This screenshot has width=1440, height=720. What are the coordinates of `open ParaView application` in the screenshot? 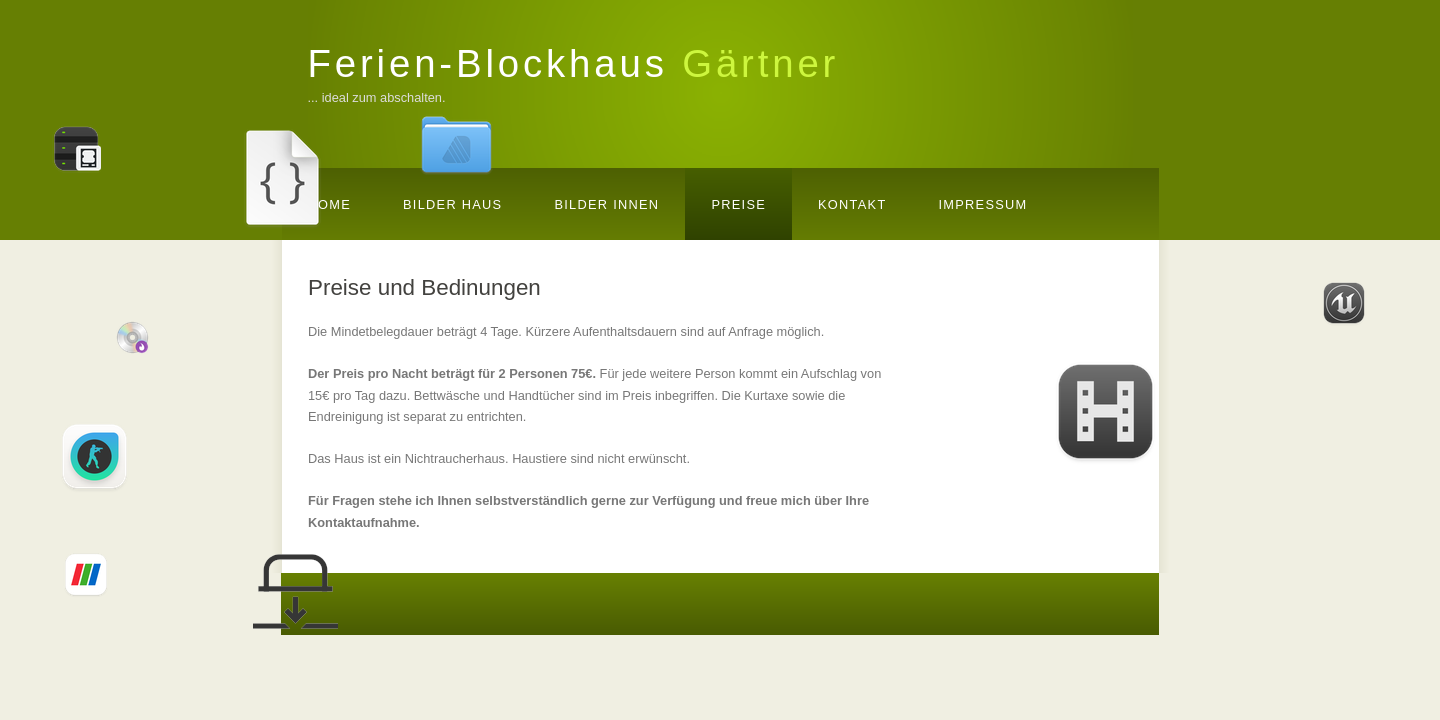 It's located at (86, 575).